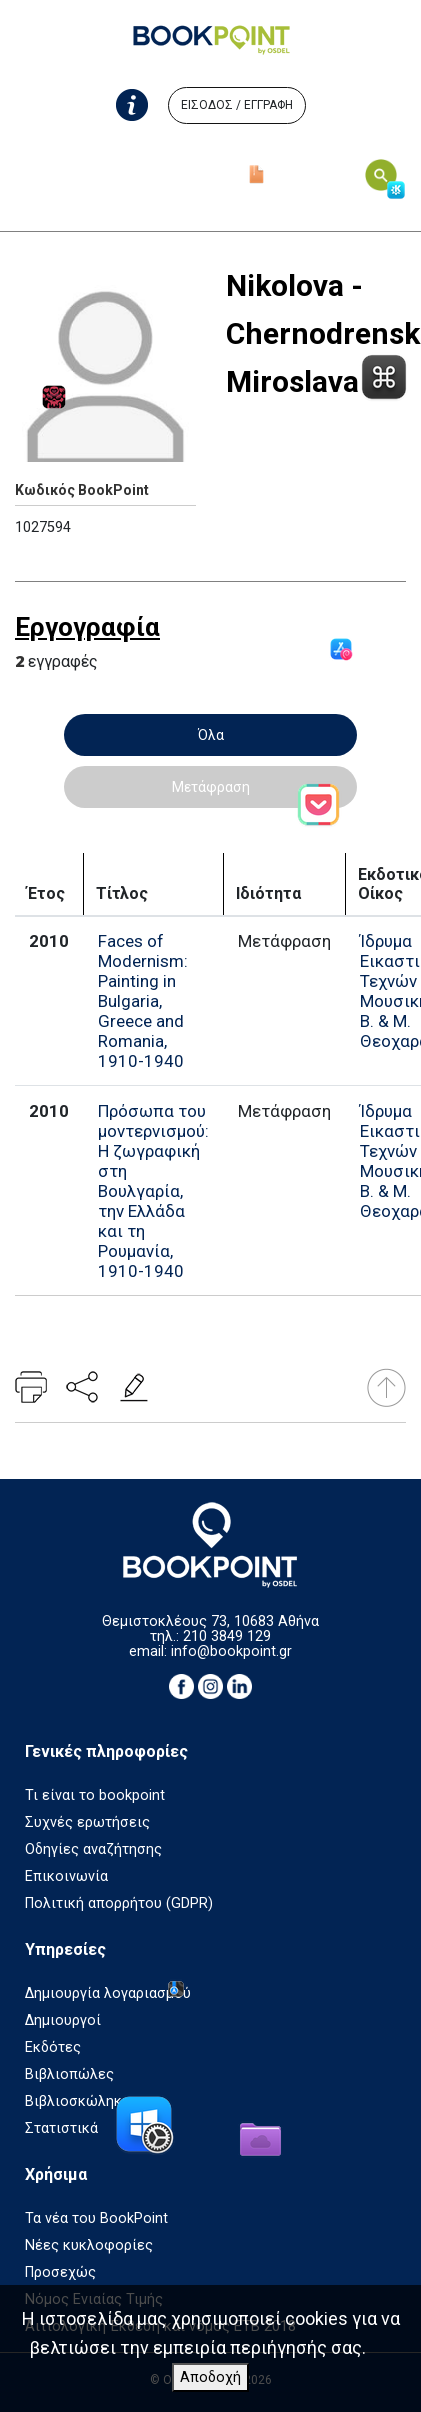 Image resolution: width=421 pixels, height=2412 pixels. Describe the element at coordinates (54, 397) in the screenshot. I see `launch helltaker game` at that location.